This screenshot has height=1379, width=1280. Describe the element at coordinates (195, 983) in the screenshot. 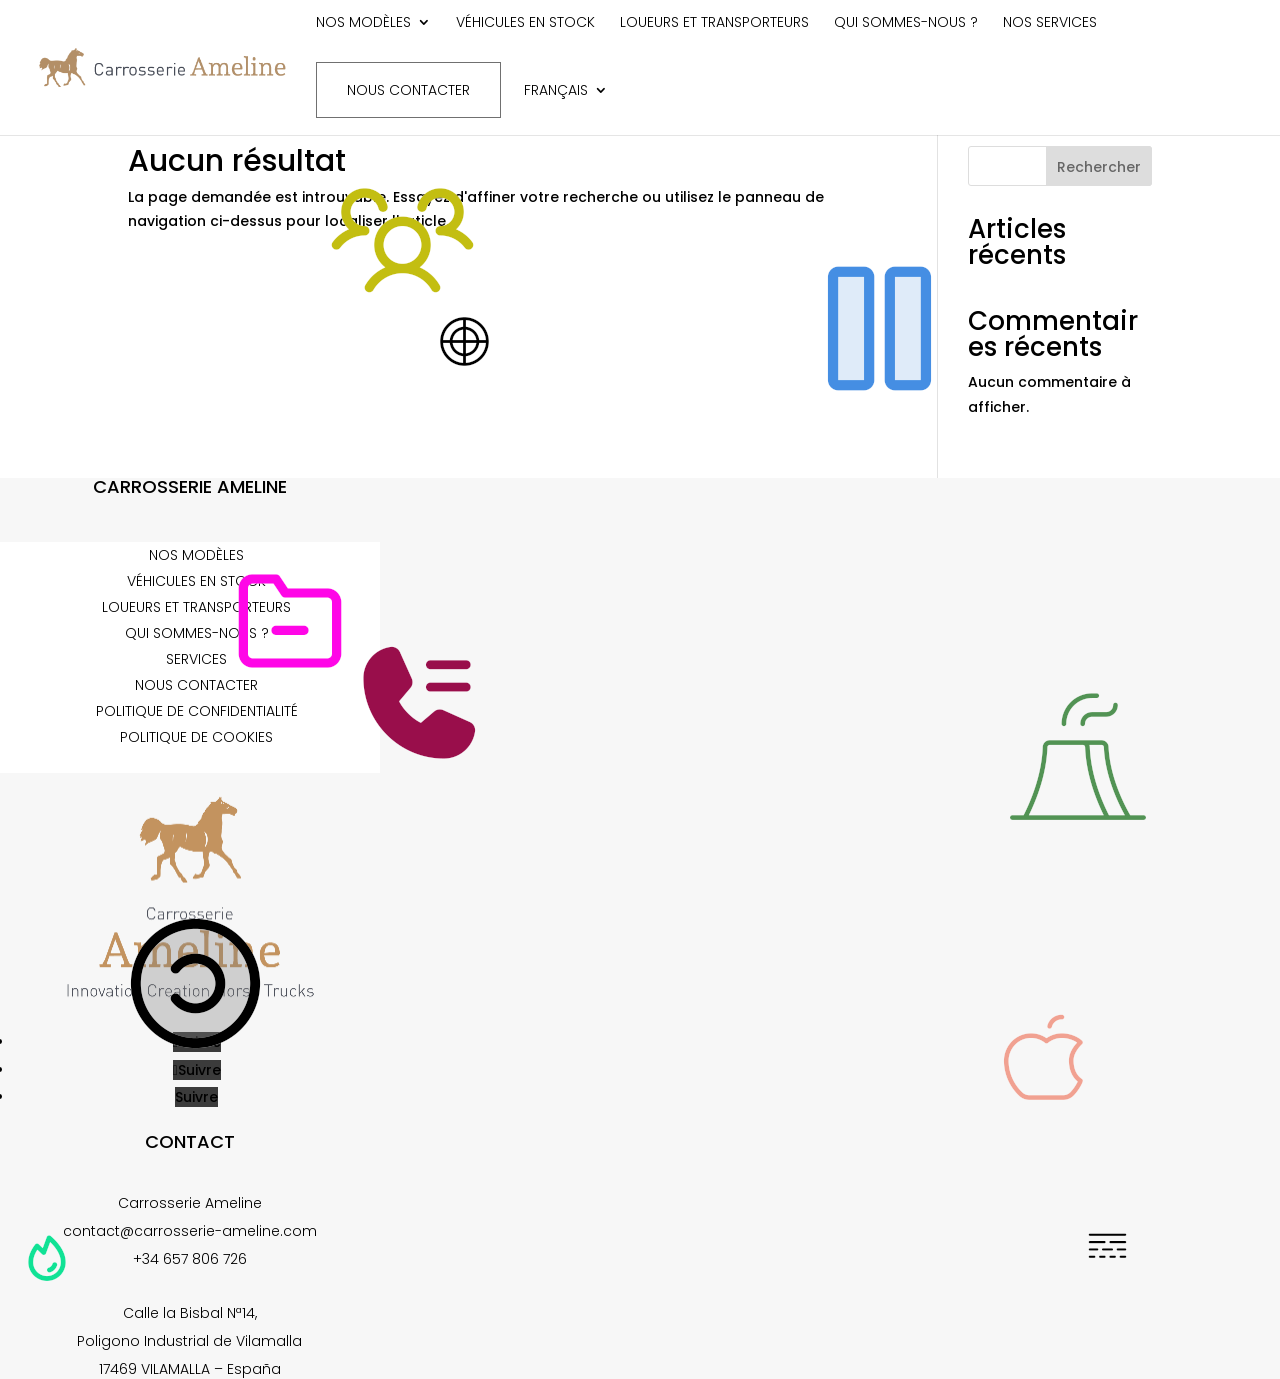

I see `indicates copyleft licensing status` at that location.